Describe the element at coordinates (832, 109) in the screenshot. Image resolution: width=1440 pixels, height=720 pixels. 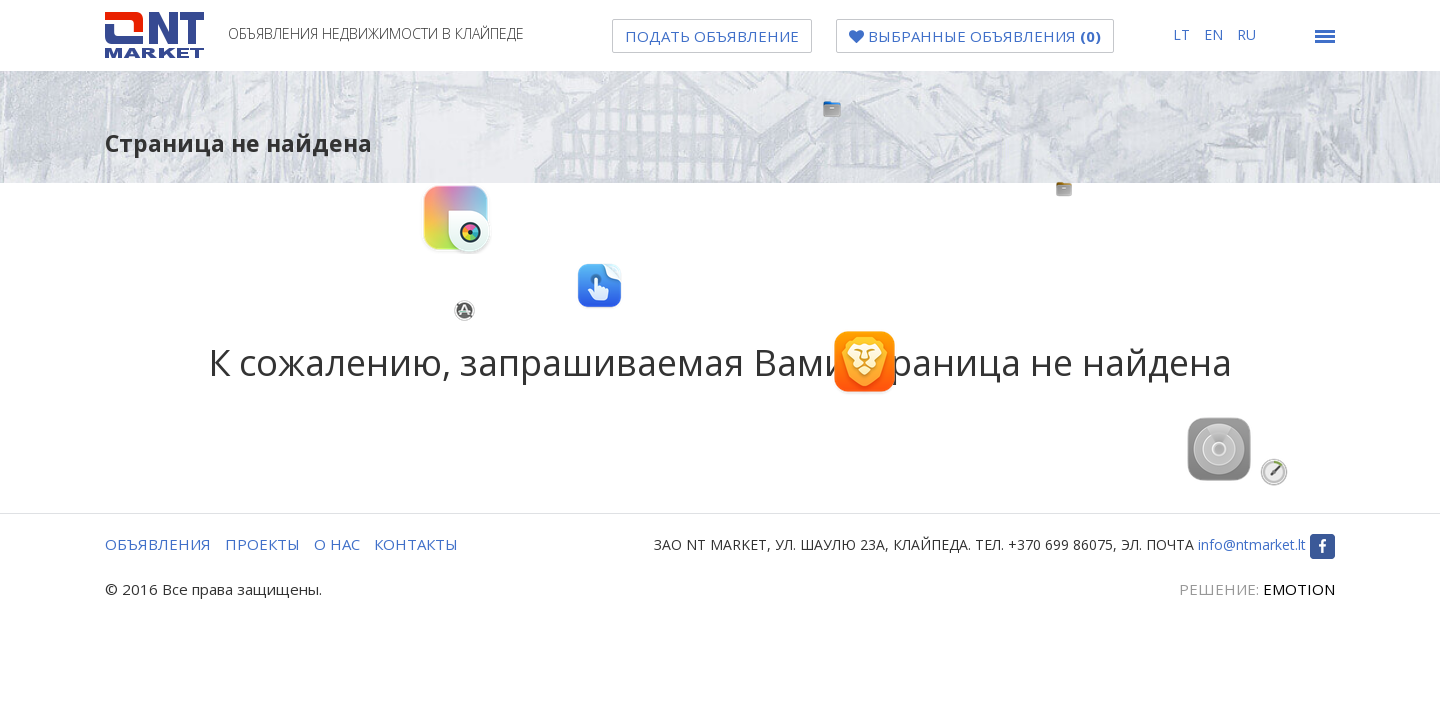
I see `open the files application` at that location.